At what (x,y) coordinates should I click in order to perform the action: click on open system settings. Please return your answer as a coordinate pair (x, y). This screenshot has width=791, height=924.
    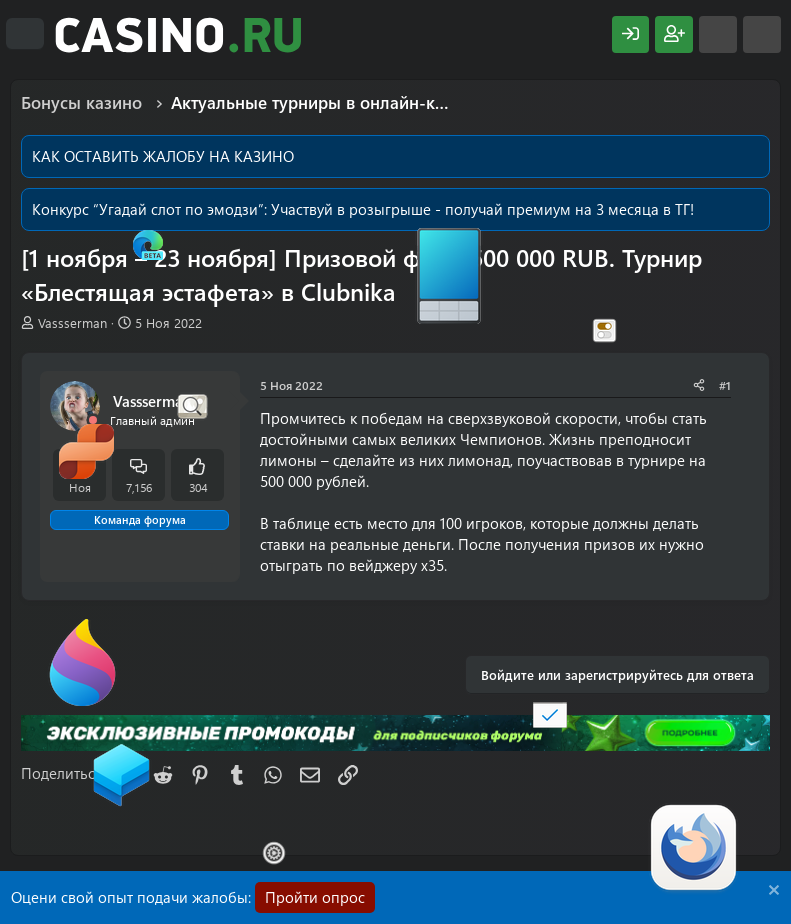
    Looking at the image, I should click on (274, 853).